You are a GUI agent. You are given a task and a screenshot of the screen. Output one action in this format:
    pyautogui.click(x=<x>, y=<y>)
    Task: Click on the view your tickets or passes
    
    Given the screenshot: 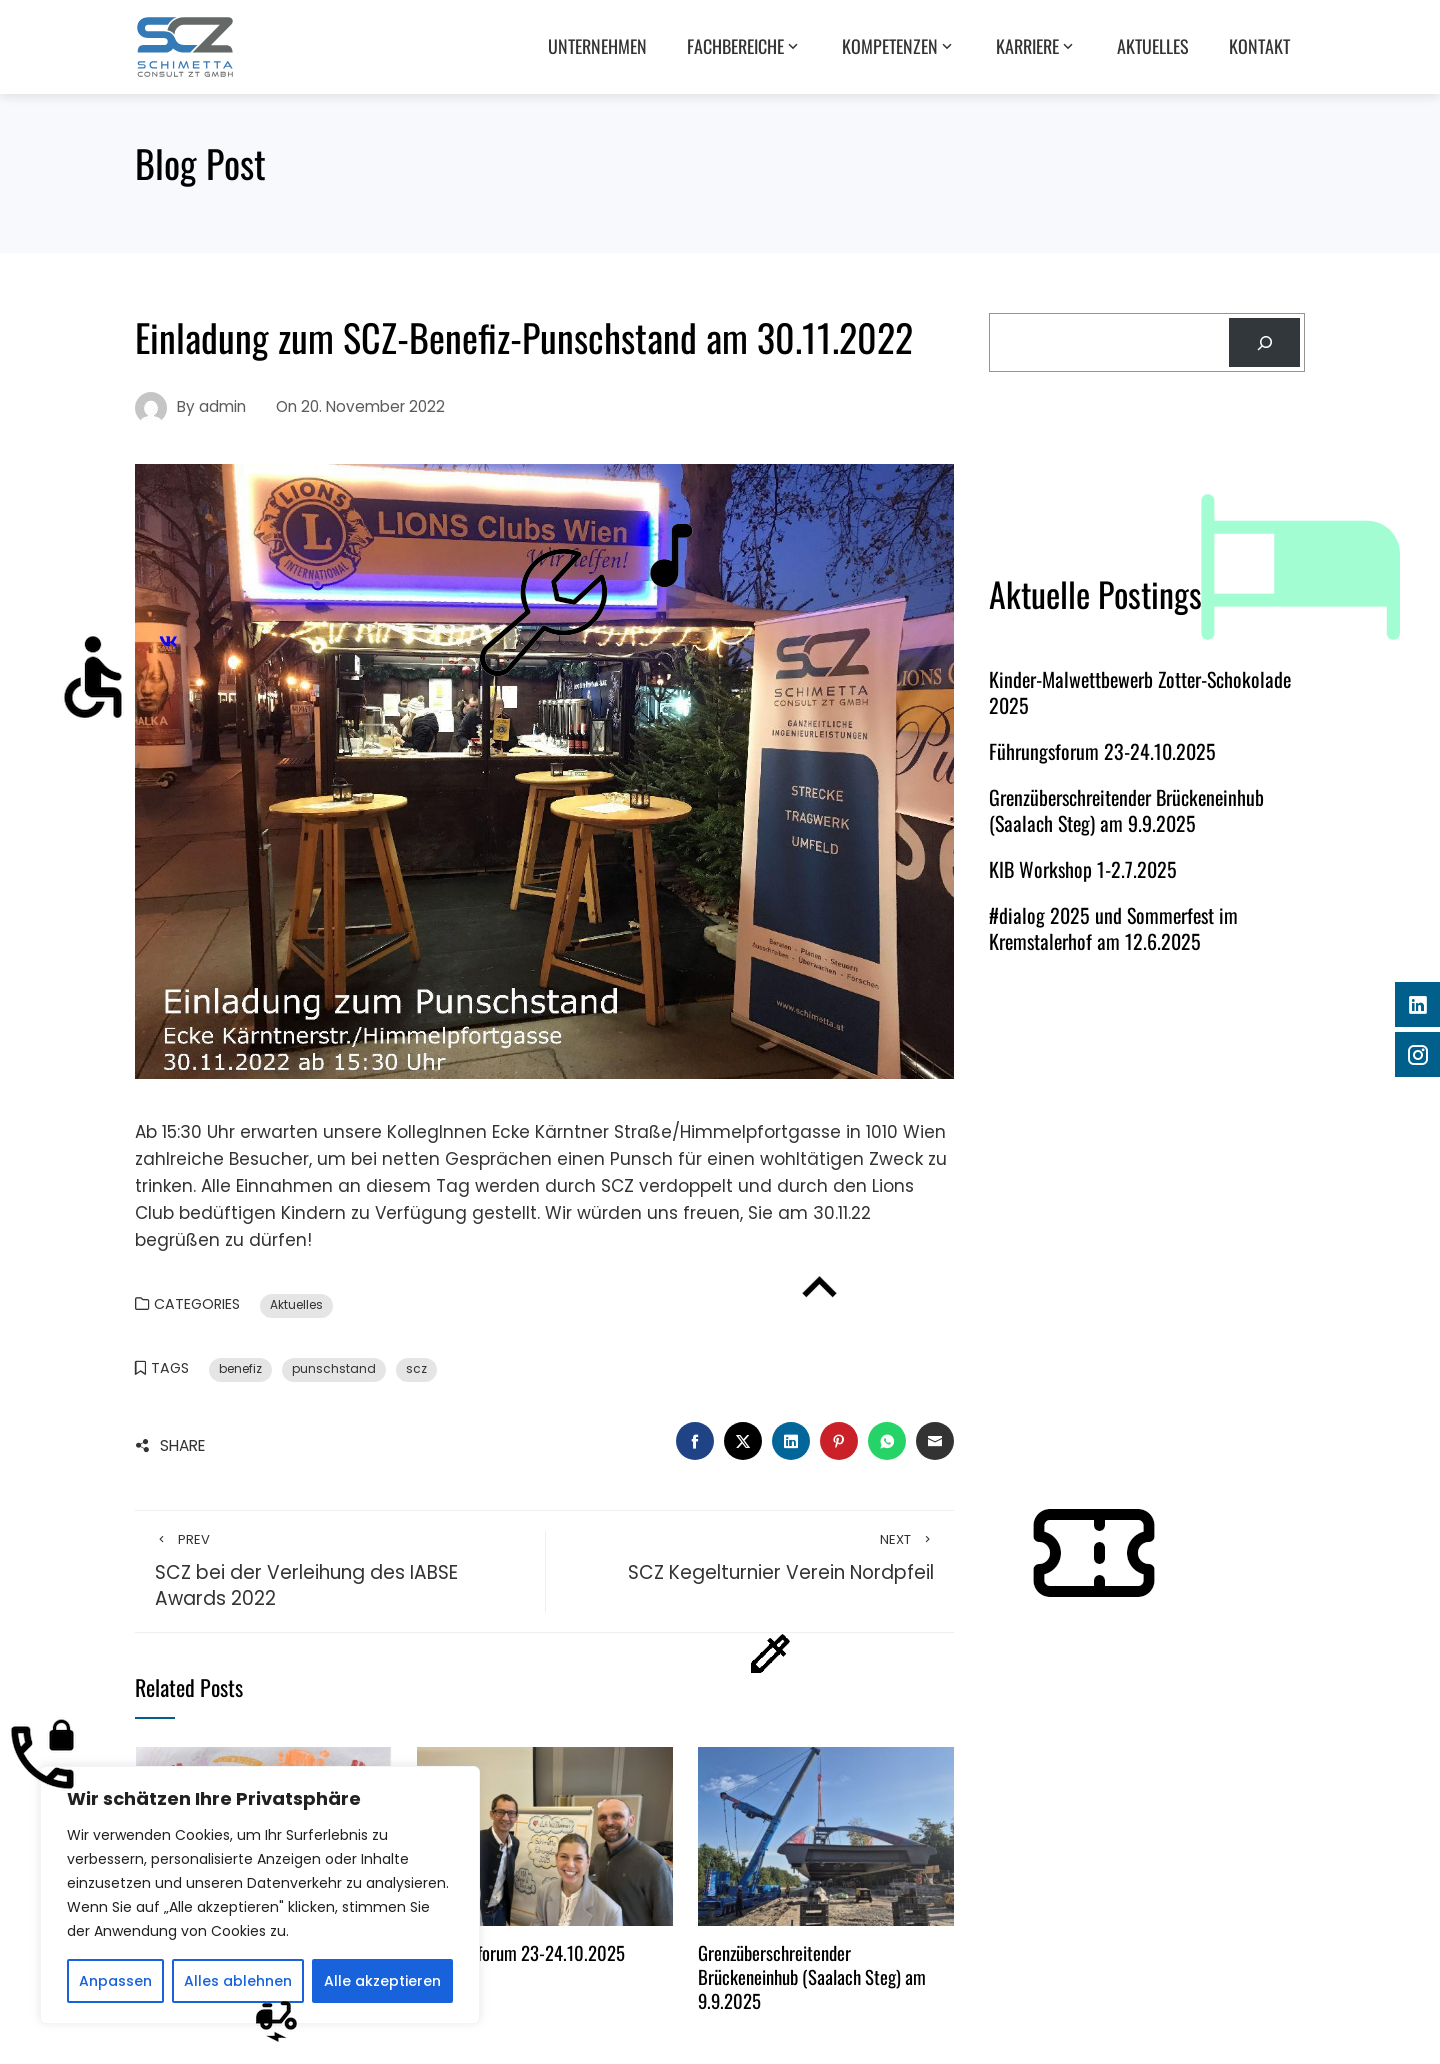 What is the action you would take?
    pyautogui.click(x=1094, y=1553)
    